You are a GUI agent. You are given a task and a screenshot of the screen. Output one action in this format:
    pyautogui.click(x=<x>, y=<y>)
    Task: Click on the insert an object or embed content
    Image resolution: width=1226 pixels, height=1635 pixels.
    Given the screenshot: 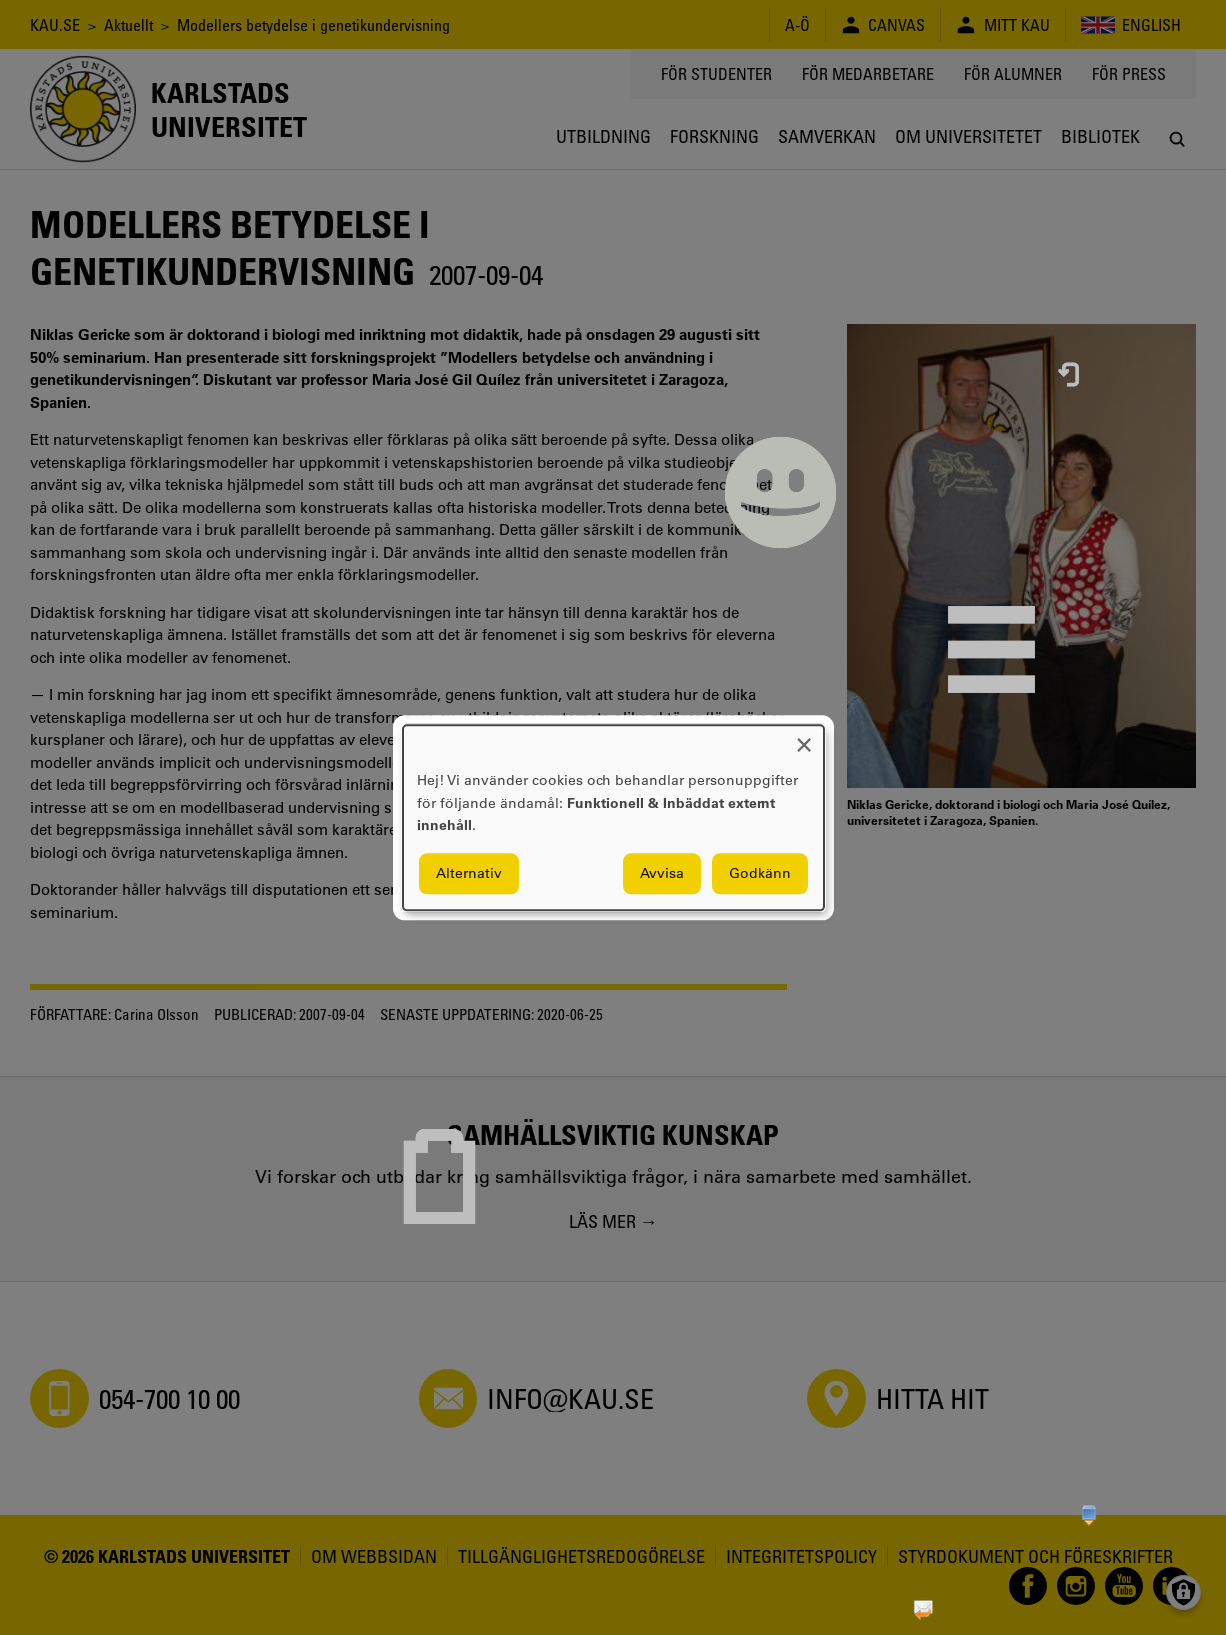 What is the action you would take?
    pyautogui.click(x=1089, y=1516)
    